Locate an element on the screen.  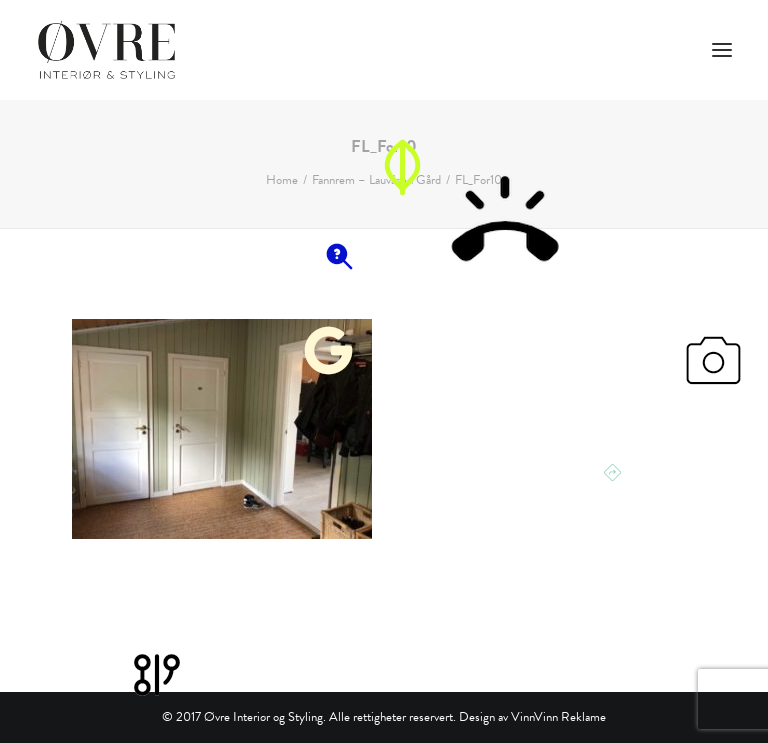
search for help or support topics is located at coordinates (339, 256).